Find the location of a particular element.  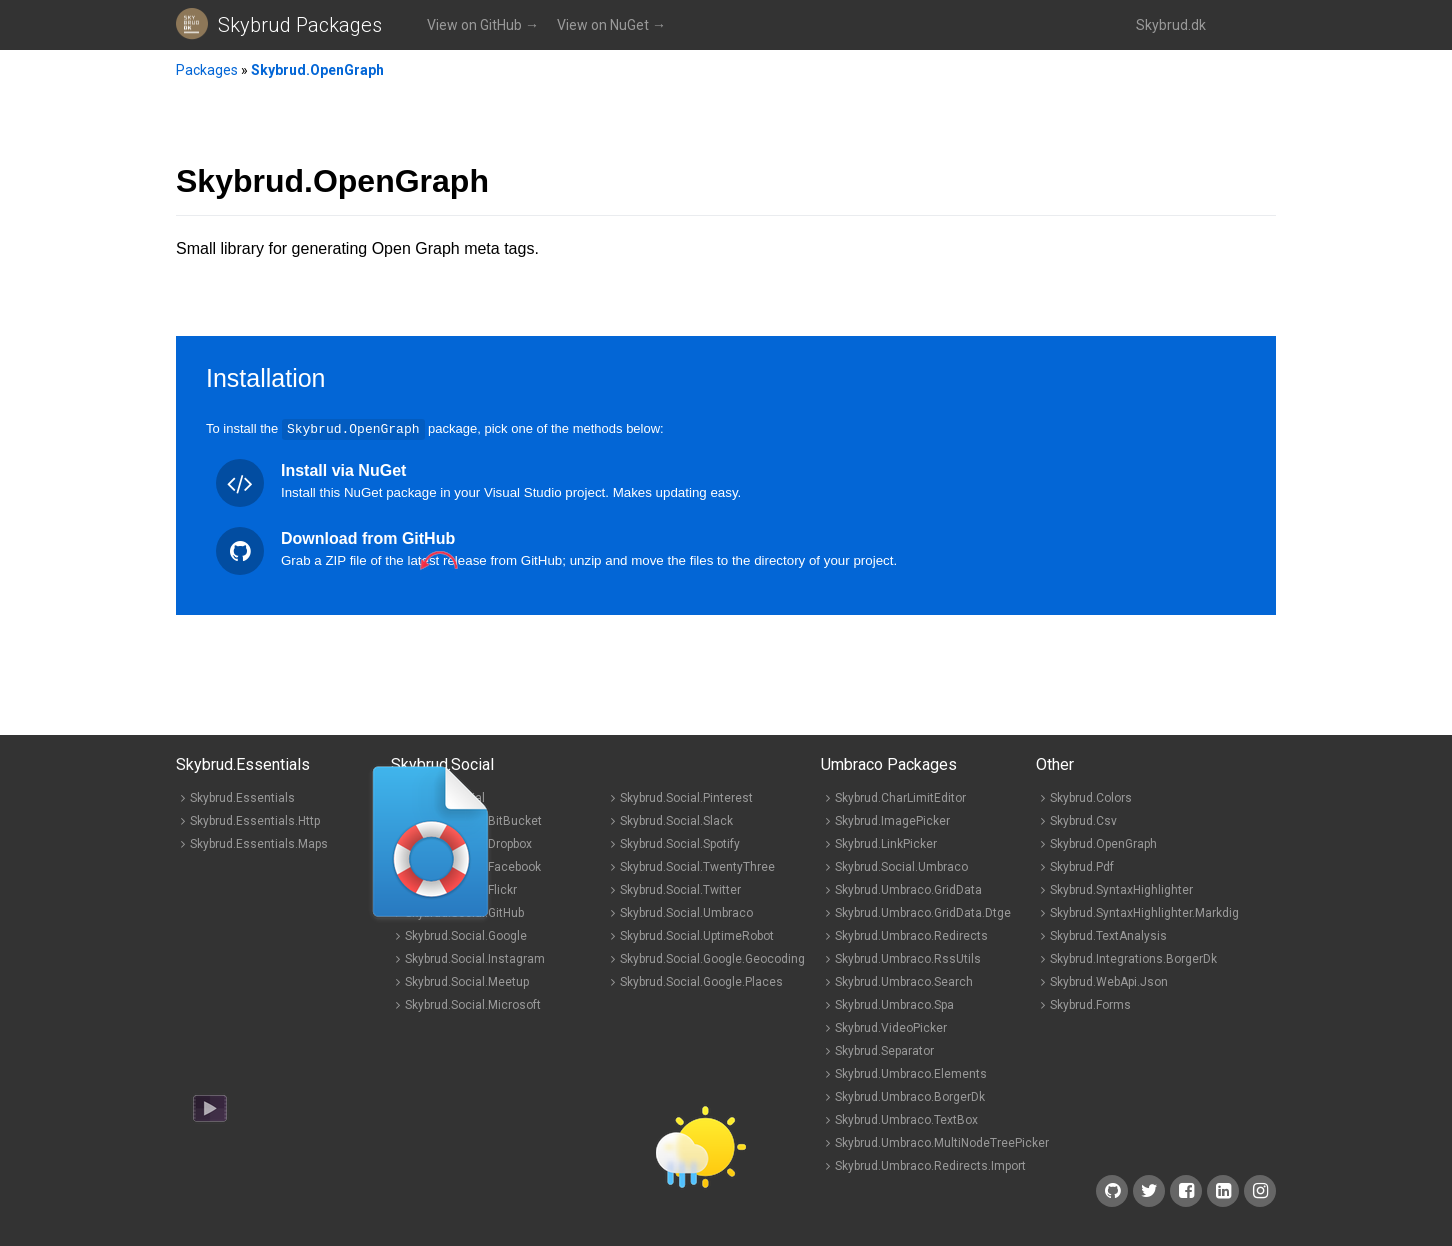

a video file type indicator is located at coordinates (210, 1106).